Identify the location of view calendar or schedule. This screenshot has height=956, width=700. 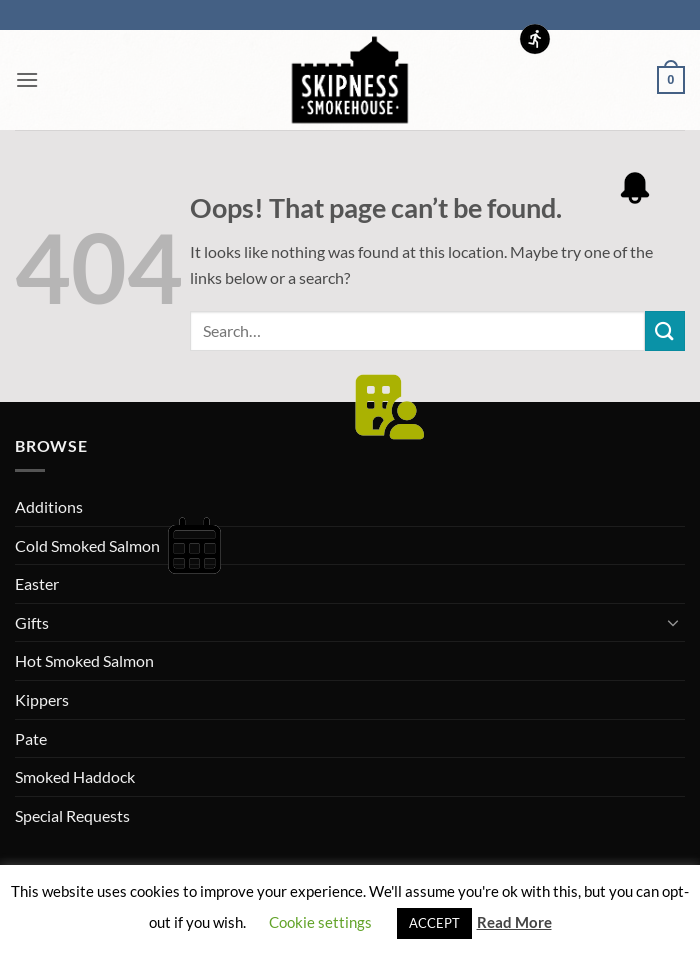
(194, 547).